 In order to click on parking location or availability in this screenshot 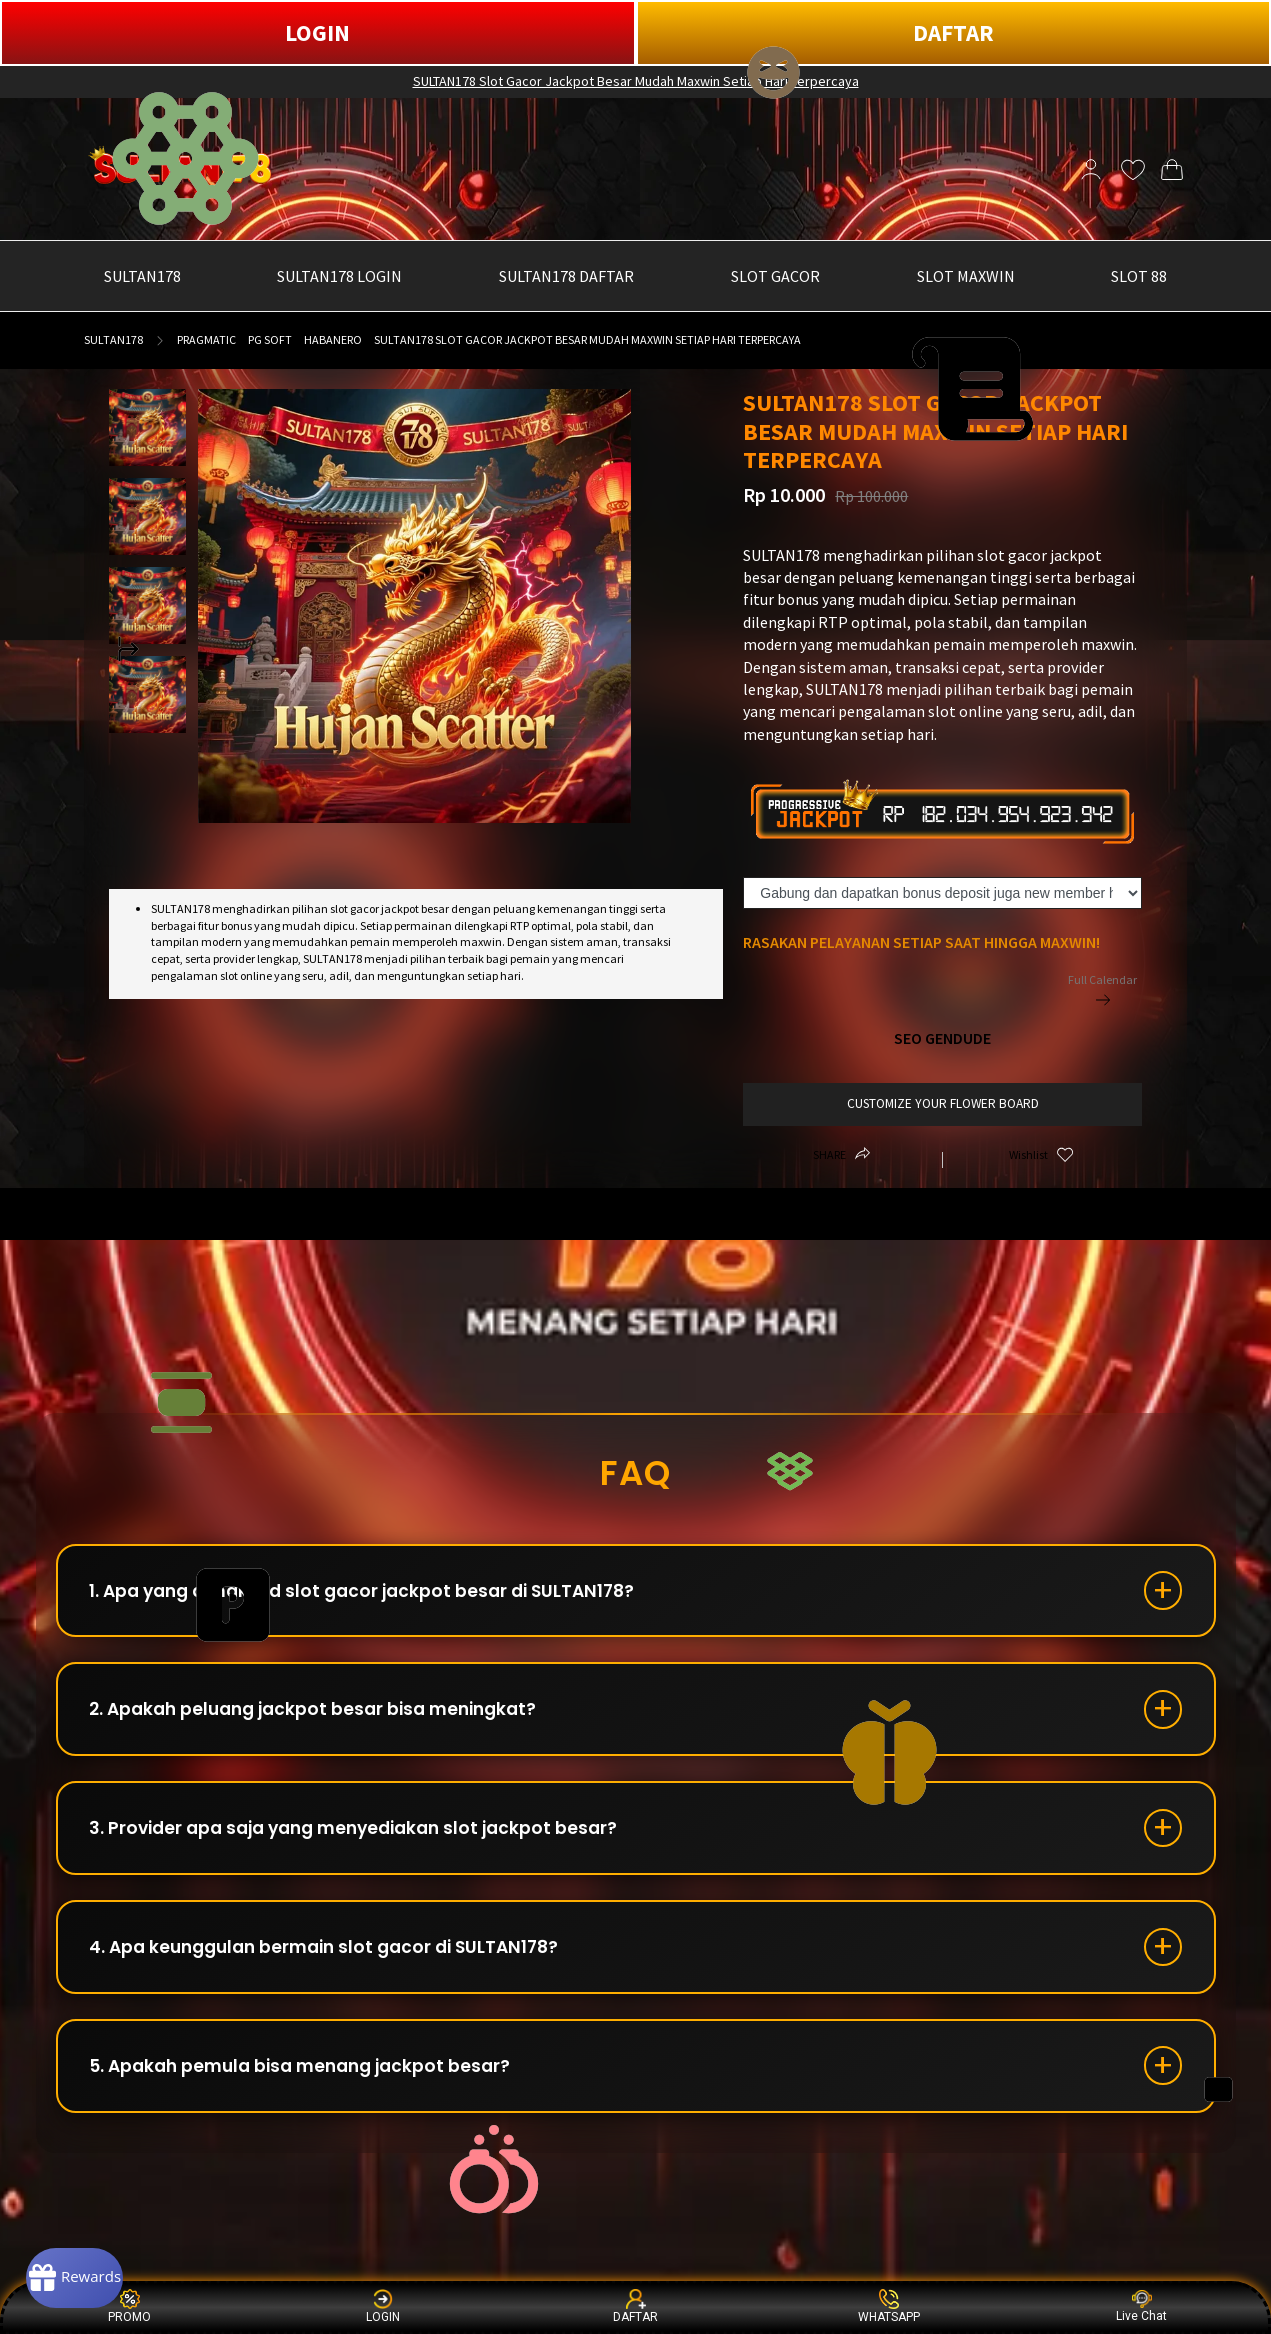, I will do `click(233, 1605)`.